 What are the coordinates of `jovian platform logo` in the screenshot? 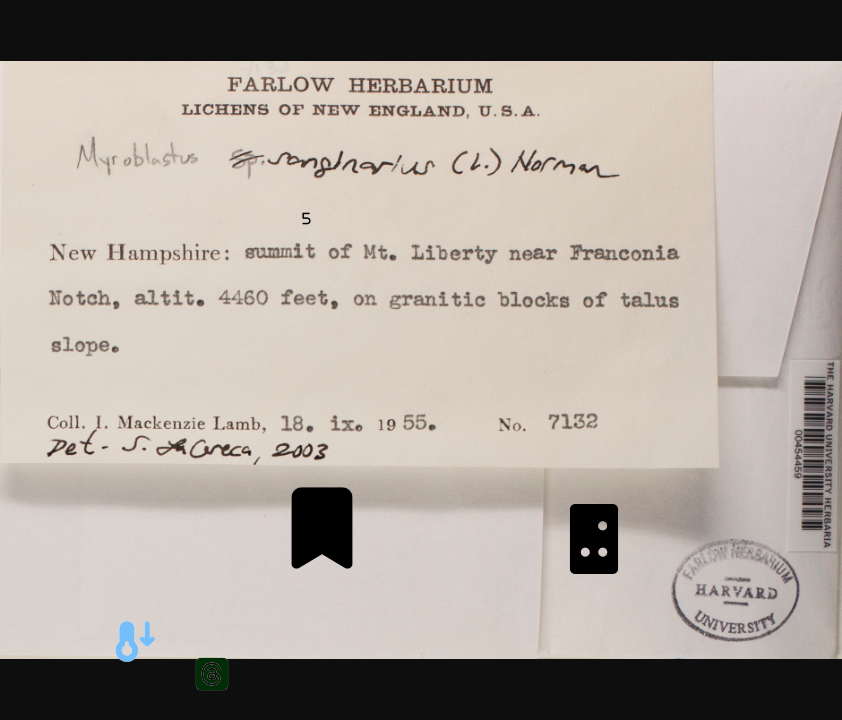 It's located at (594, 539).